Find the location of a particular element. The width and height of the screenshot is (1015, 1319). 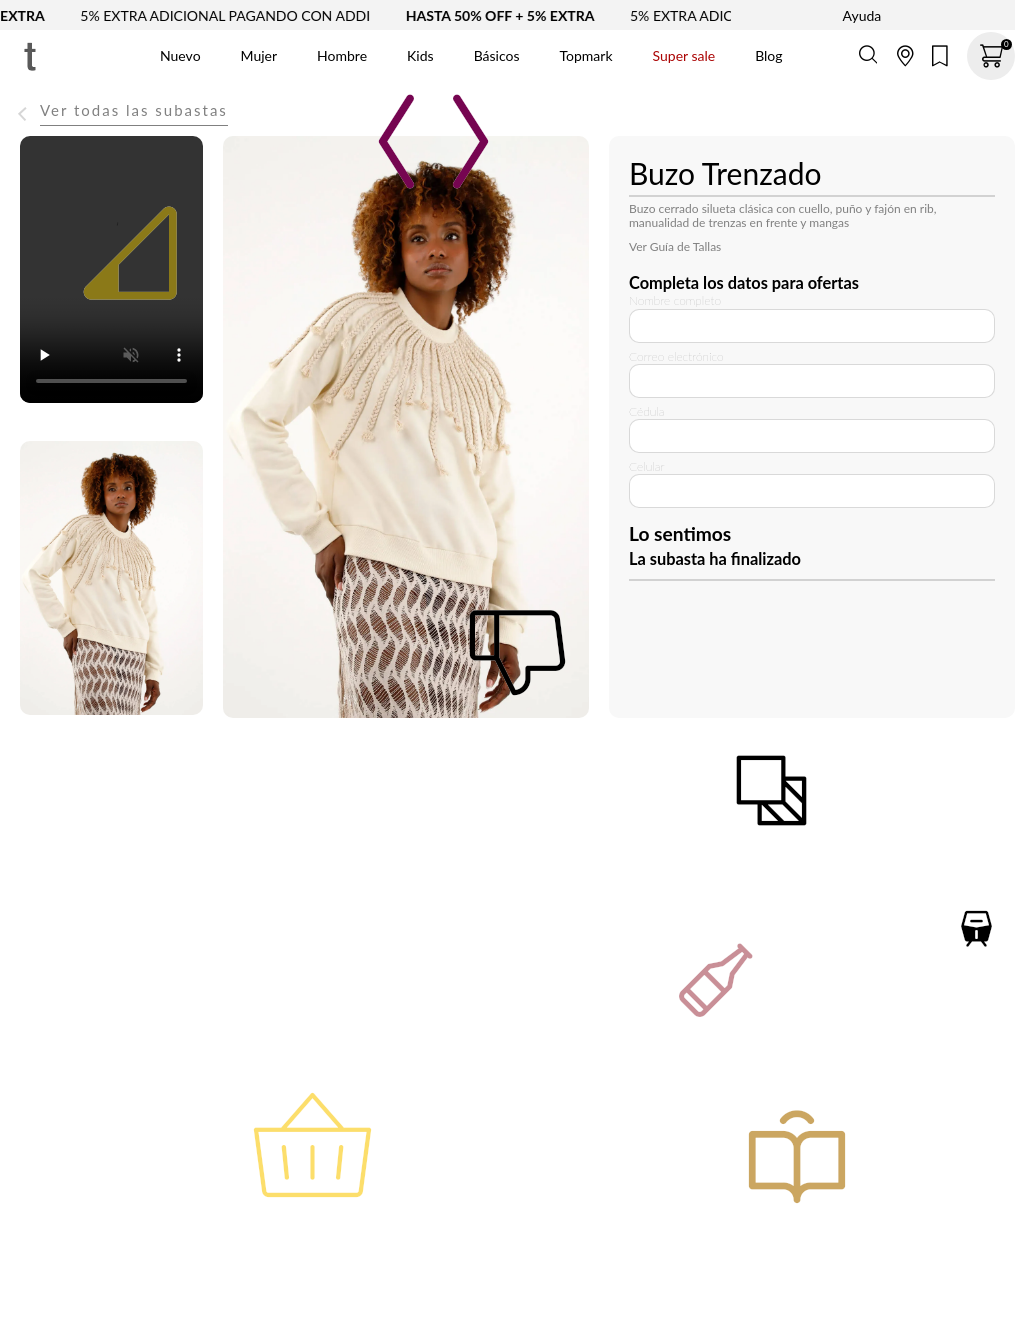

access regional train schedules is located at coordinates (976, 927).